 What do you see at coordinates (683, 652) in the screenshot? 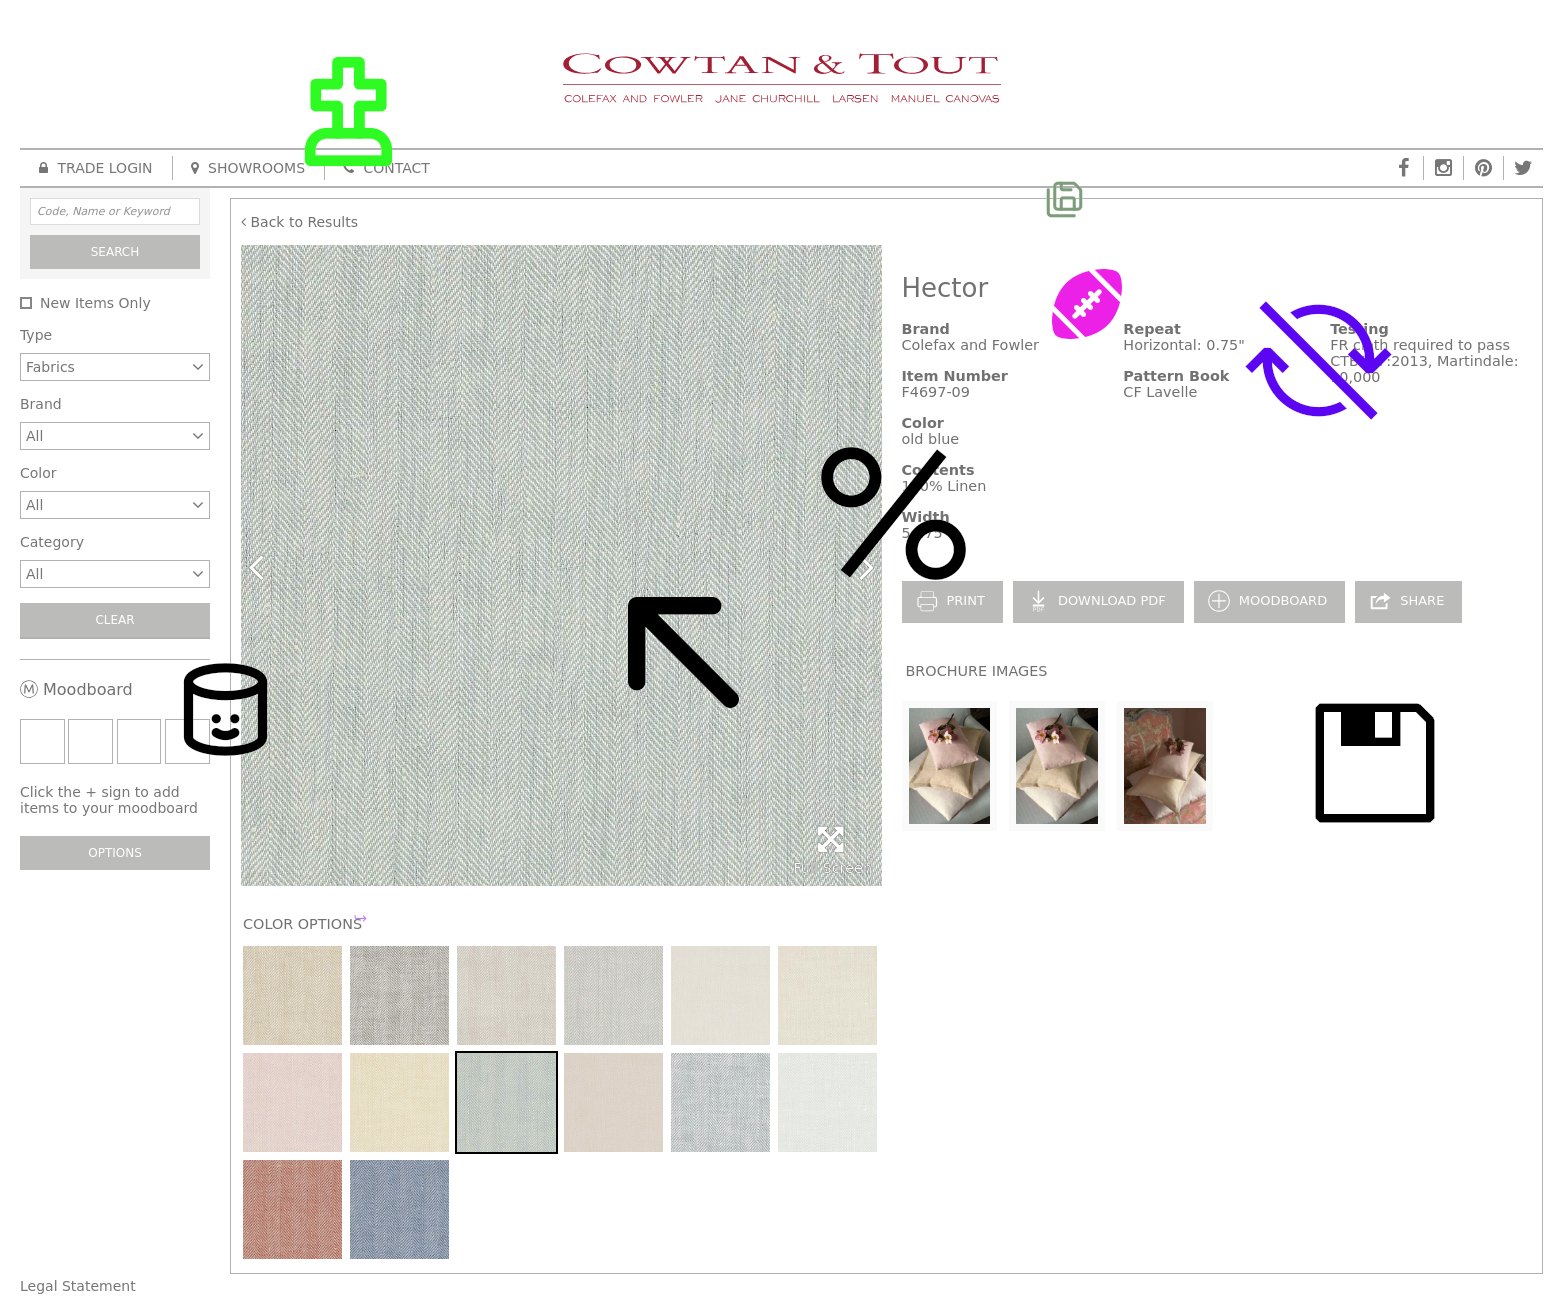
I see `navigate back or return to previous screen` at bounding box center [683, 652].